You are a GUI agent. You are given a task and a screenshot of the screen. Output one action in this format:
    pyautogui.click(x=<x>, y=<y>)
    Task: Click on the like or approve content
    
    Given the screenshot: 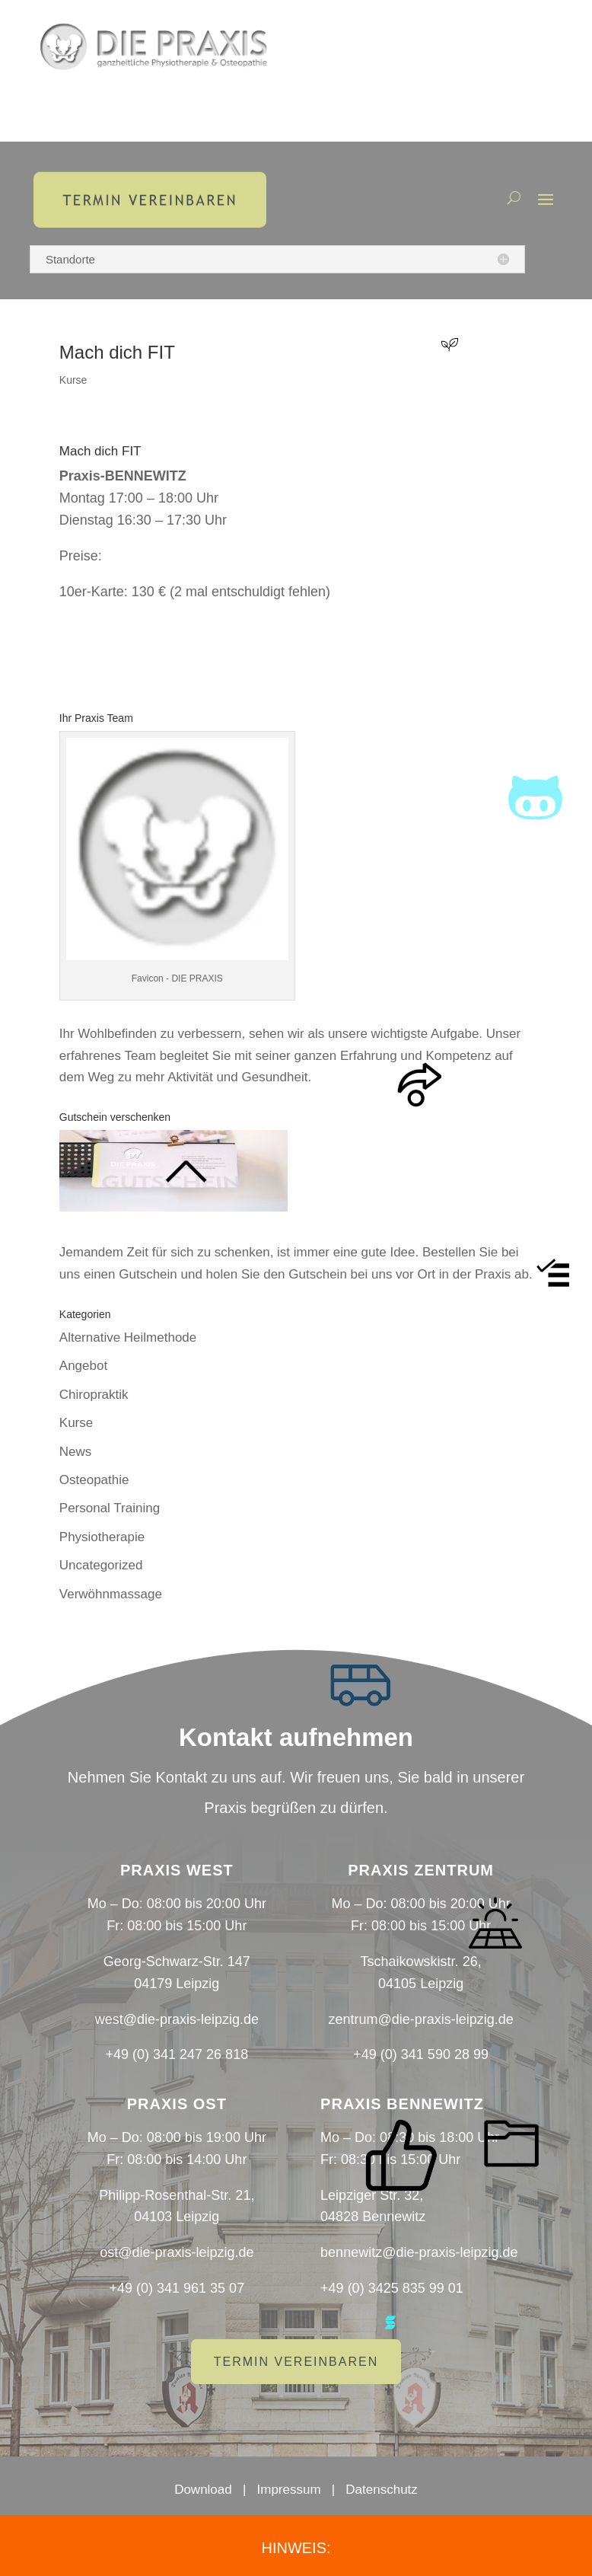 What is the action you would take?
    pyautogui.click(x=401, y=2155)
    